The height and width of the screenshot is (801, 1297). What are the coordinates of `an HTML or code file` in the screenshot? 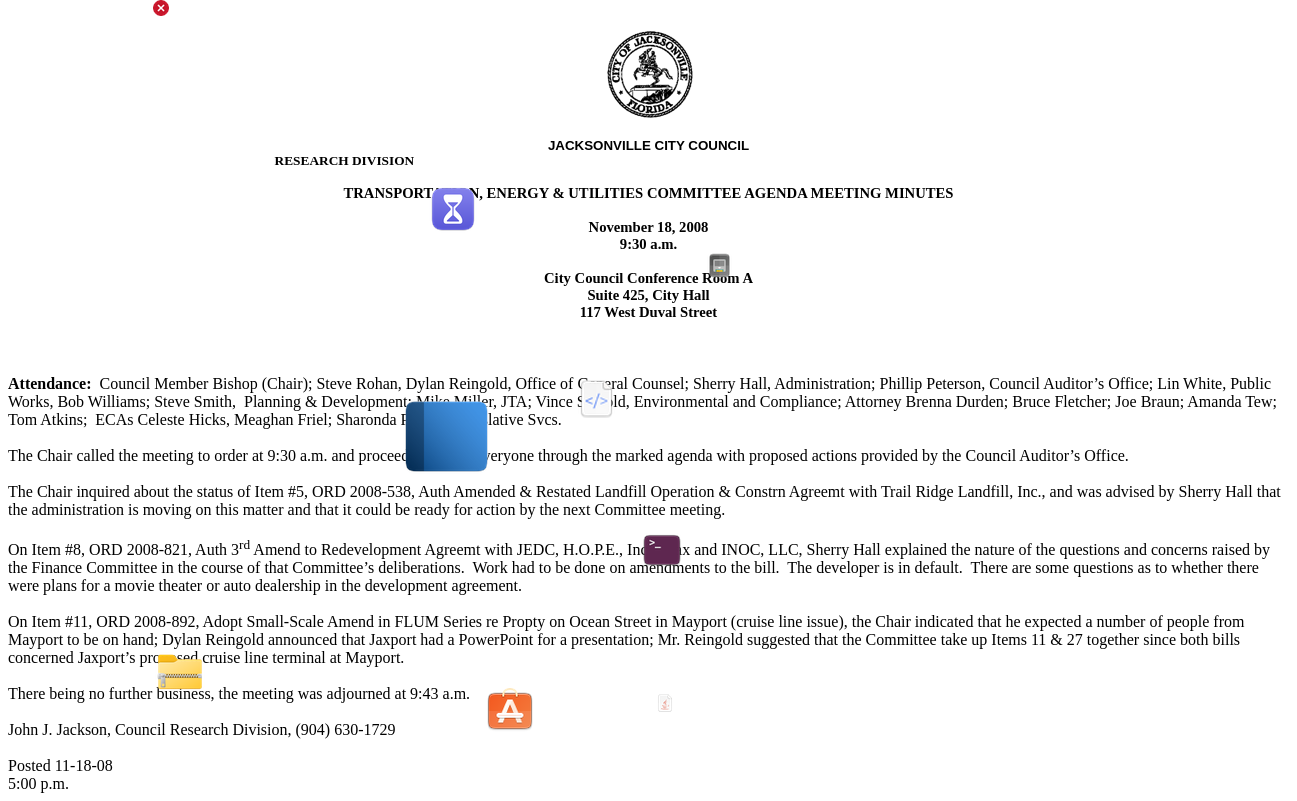 It's located at (596, 398).